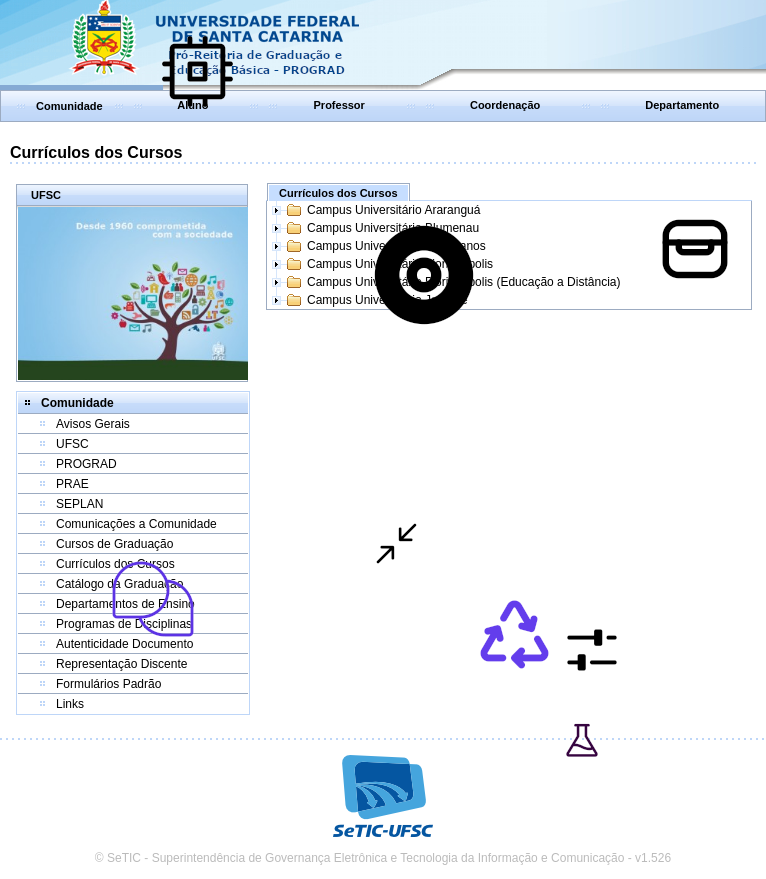 The height and width of the screenshot is (879, 766). I want to click on collapse or minimize content, so click(396, 543).